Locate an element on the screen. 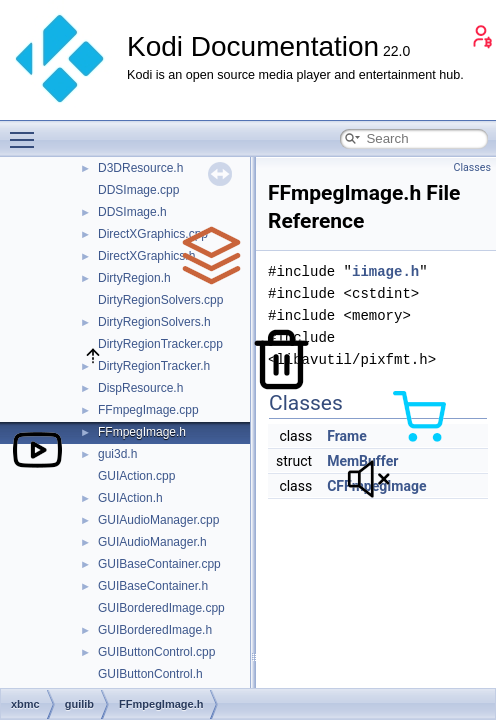 The image size is (496, 720). open YouTube app is located at coordinates (37, 450).